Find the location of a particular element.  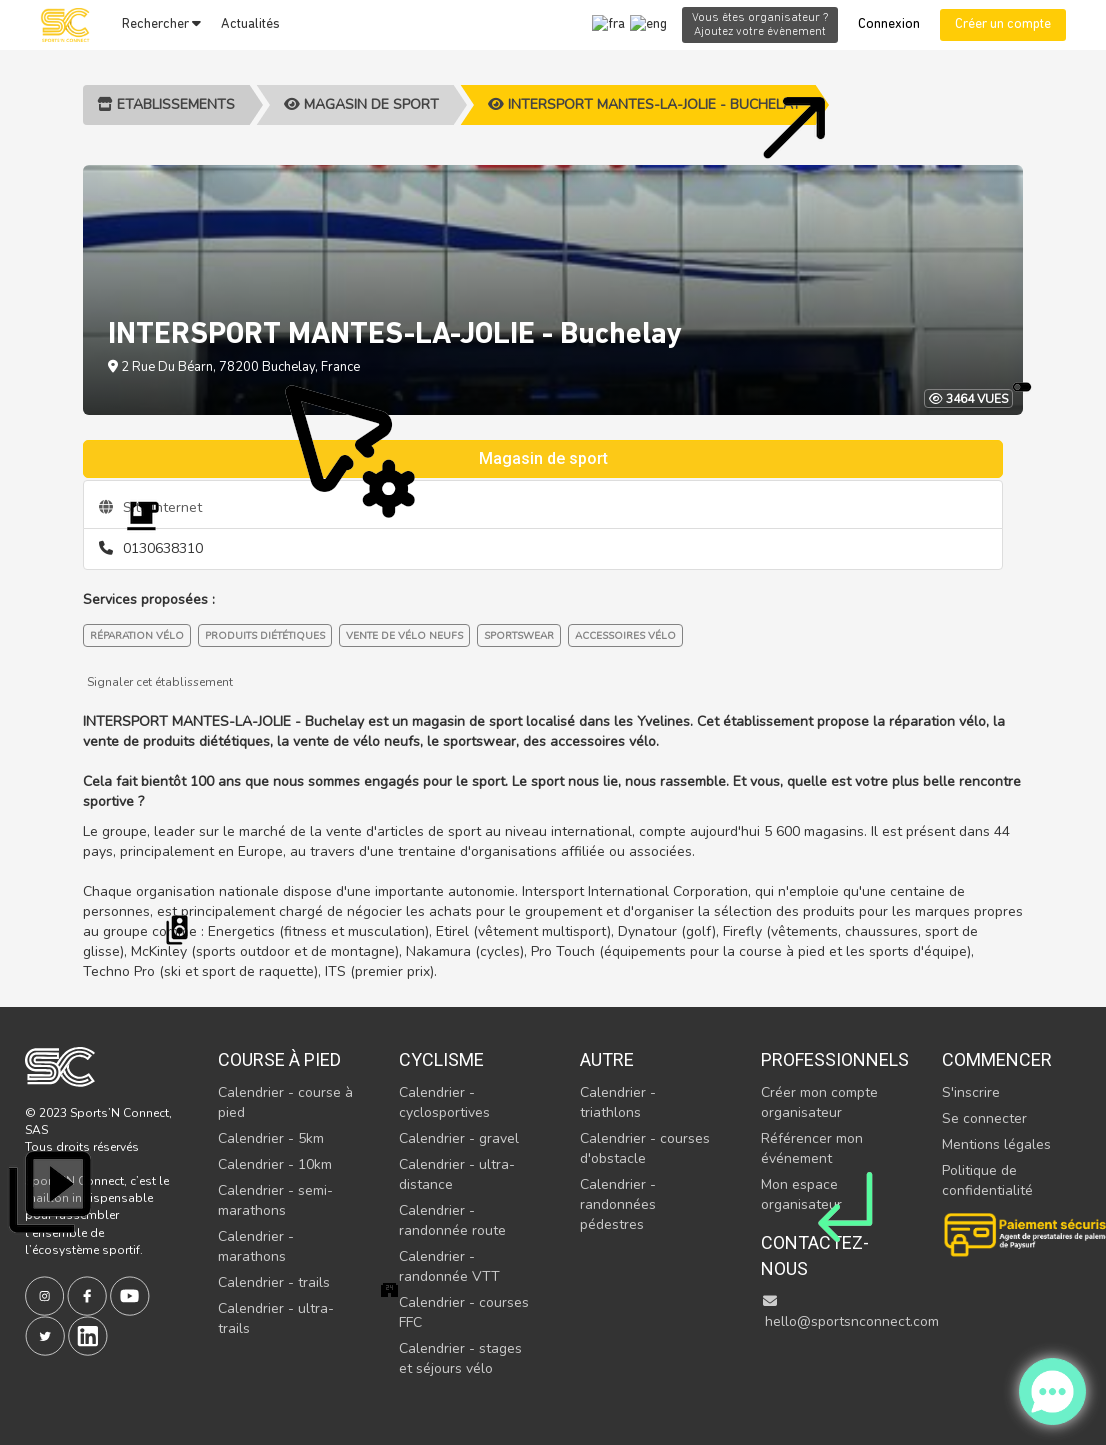

indicates an outgoing call was made is located at coordinates (795, 126).